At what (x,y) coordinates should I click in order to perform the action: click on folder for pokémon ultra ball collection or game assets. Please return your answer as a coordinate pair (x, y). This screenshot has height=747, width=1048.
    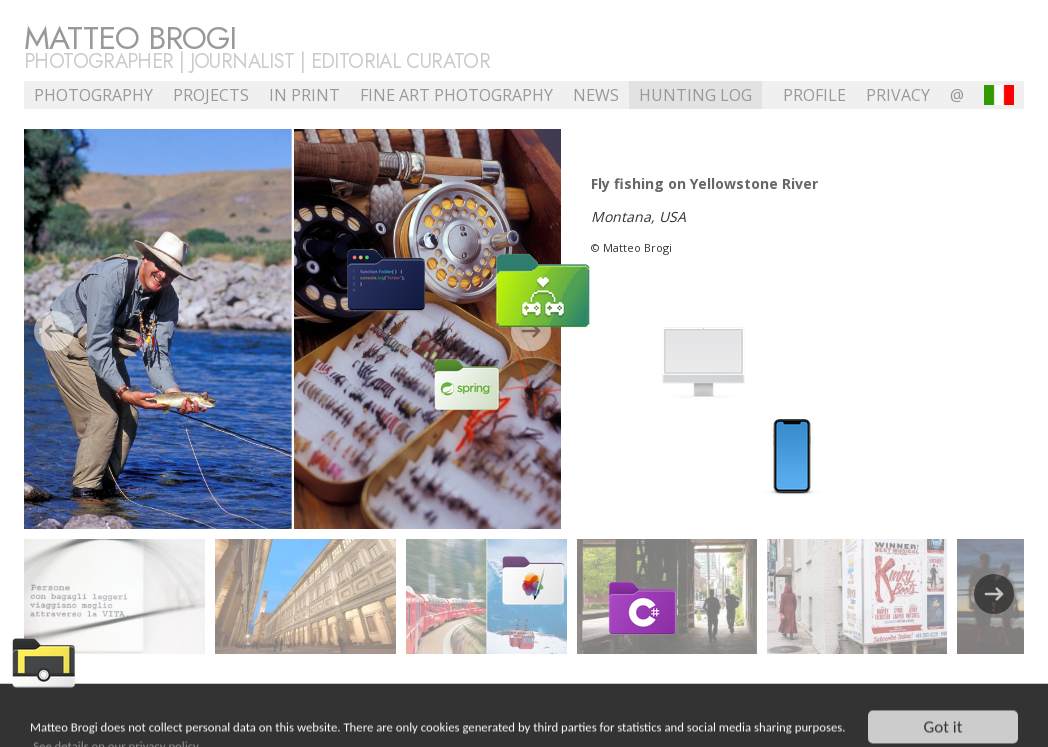
    Looking at the image, I should click on (43, 664).